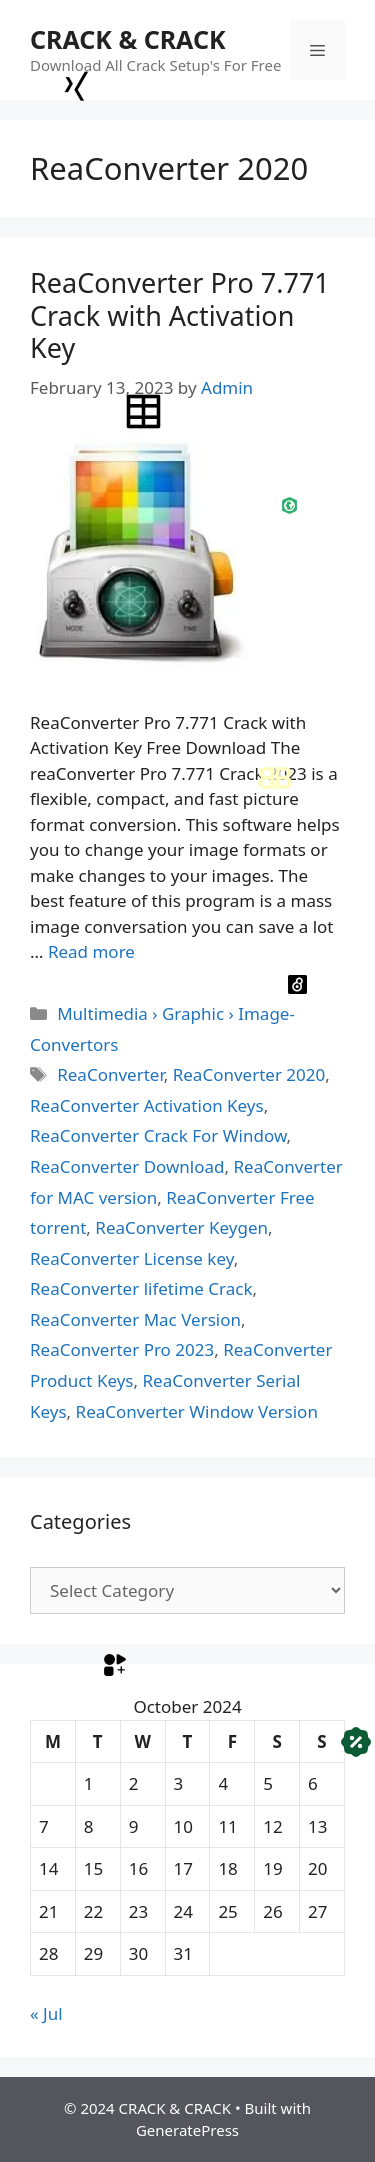 This screenshot has height=2162, width=375. What do you see at coordinates (143, 411) in the screenshot?
I see `insert a table into the document` at bounding box center [143, 411].